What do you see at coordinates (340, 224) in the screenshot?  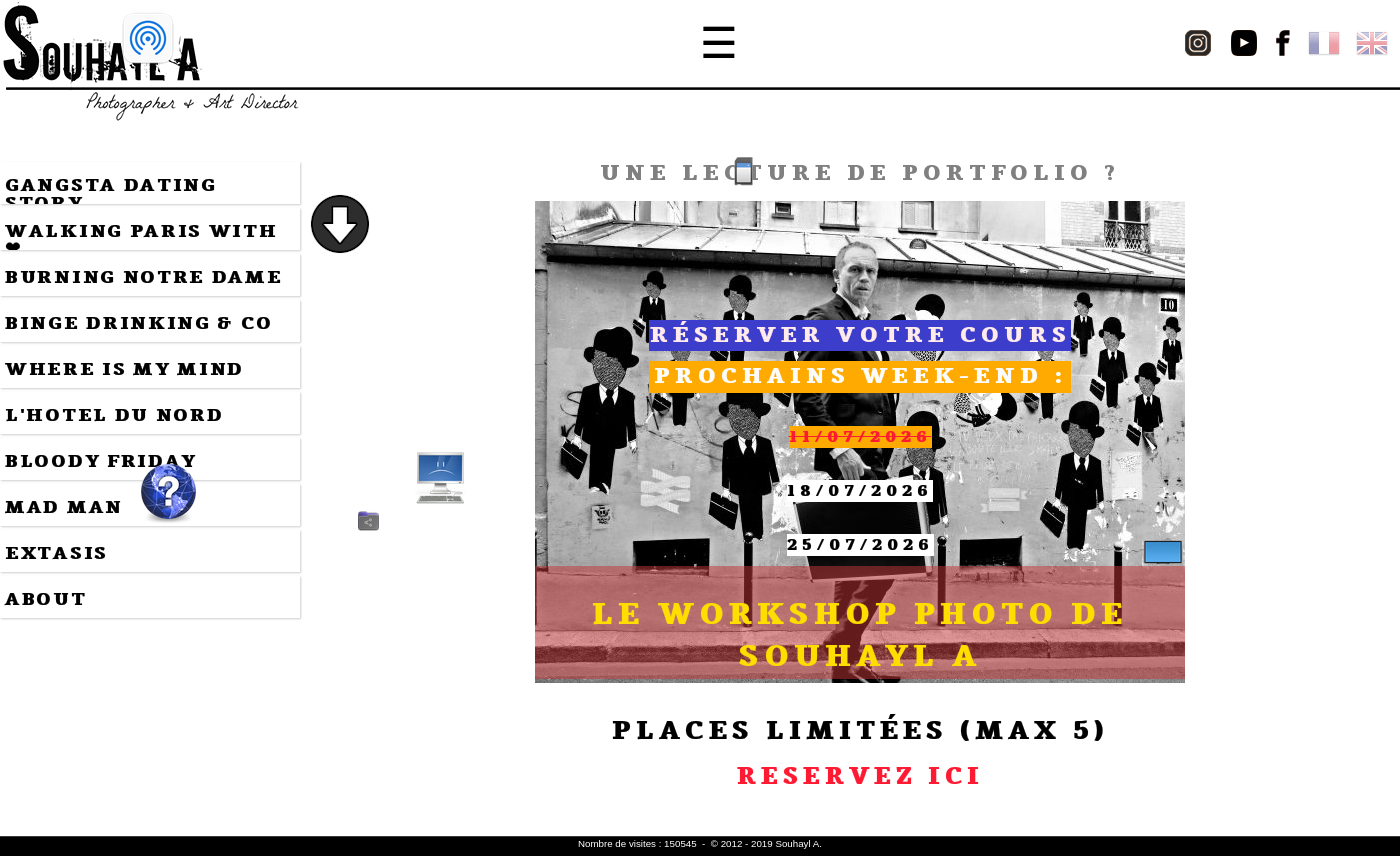 I see `access your downloads folder` at bounding box center [340, 224].